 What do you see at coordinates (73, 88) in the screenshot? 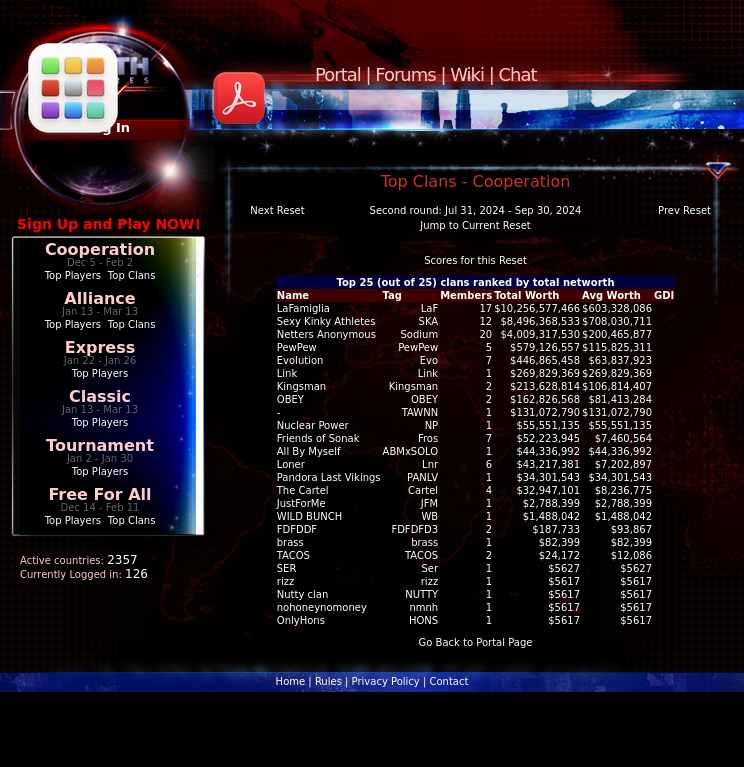
I see `open the app grid or launcher` at bounding box center [73, 88].